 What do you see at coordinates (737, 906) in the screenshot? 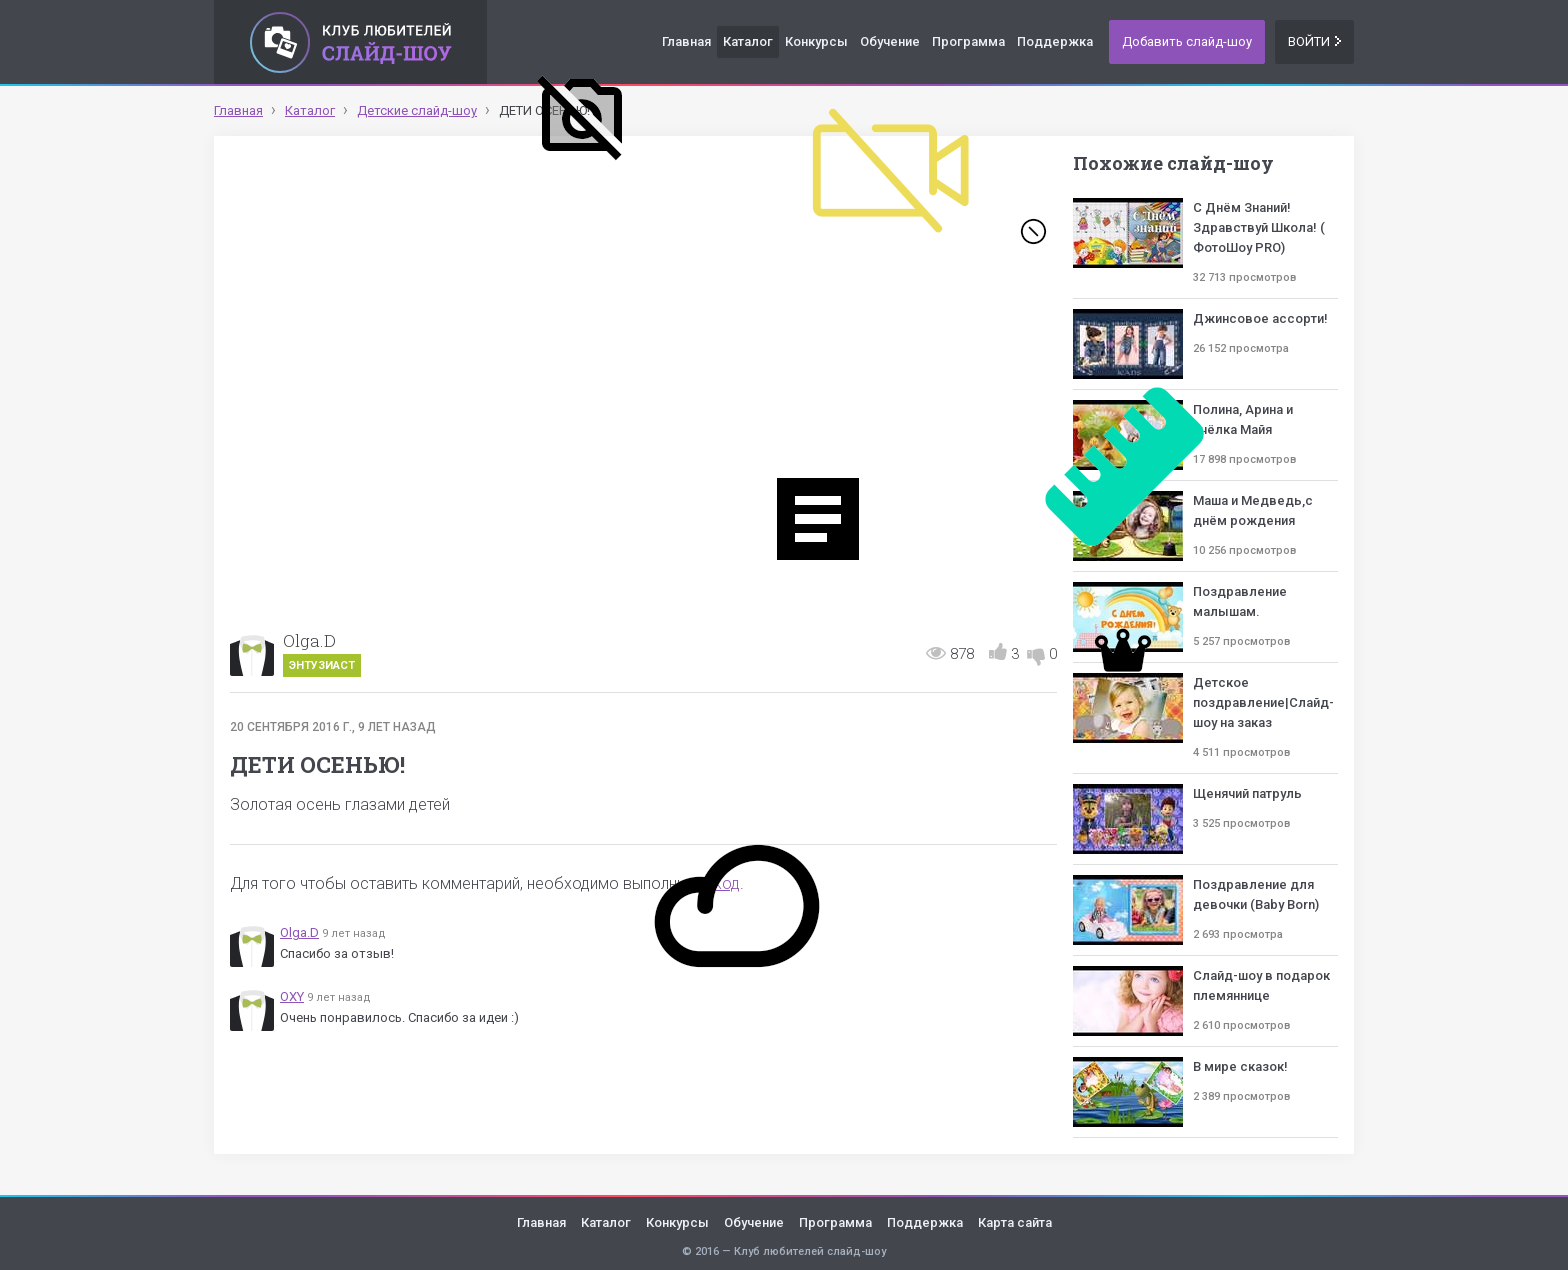
I see `access cloud storage` at bounding box center [737, 906].